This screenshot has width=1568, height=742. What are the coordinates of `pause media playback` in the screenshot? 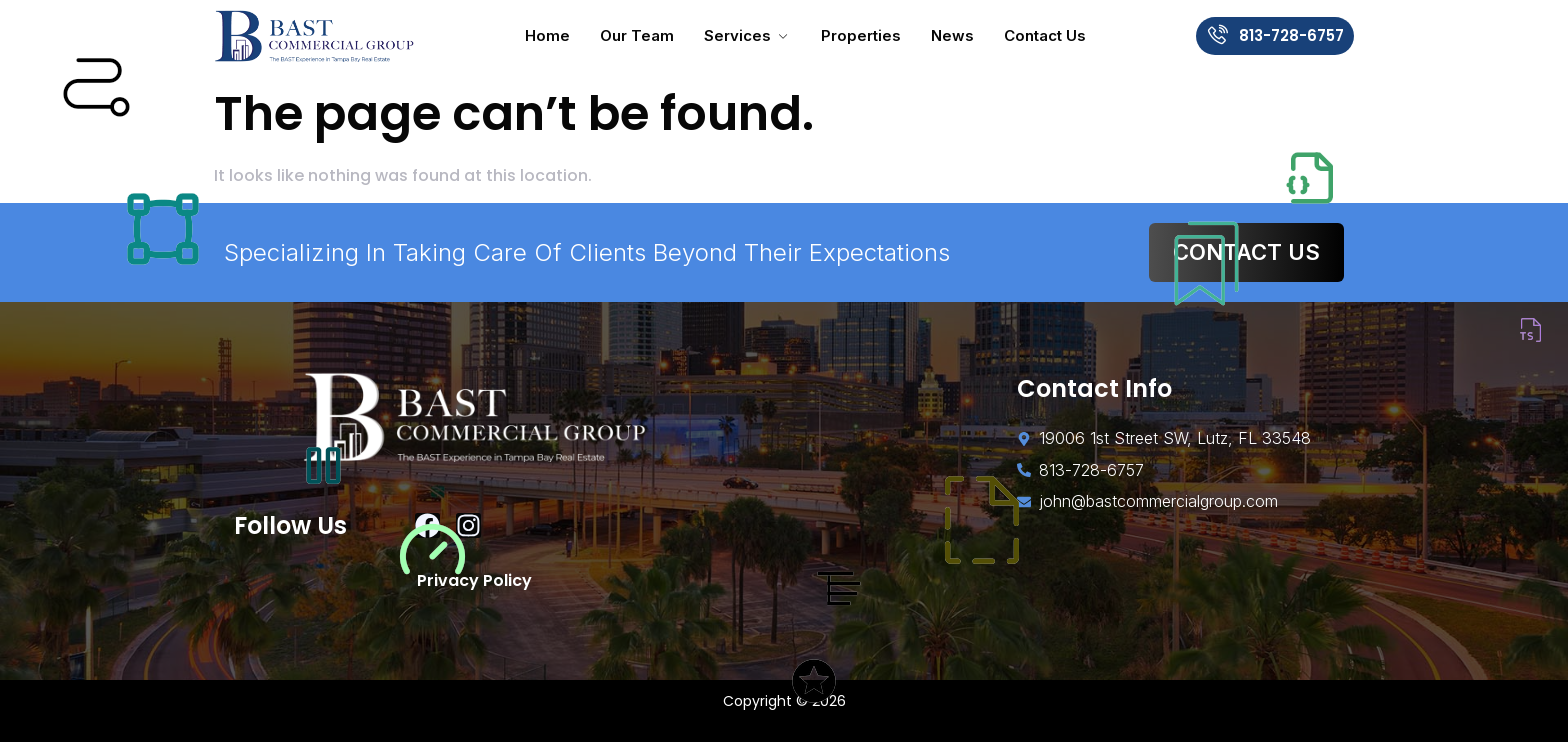 It's located at (323, 465).